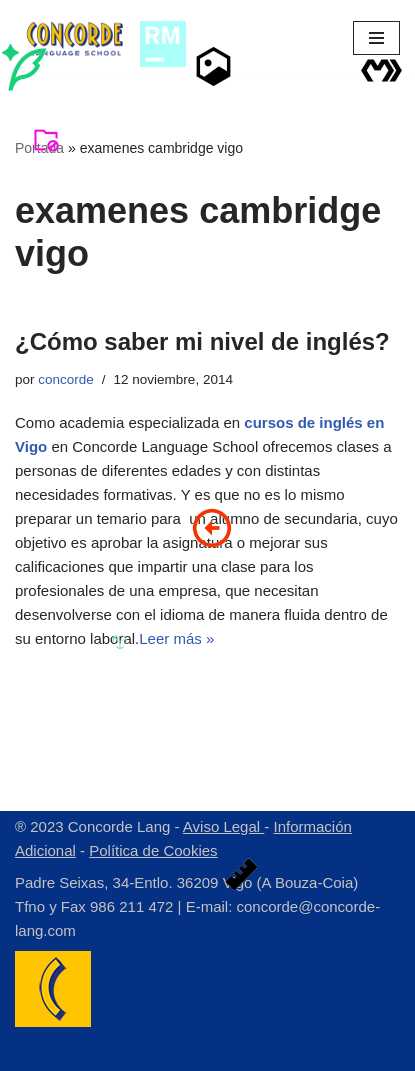 Image resolution: width=415 pixels, height=1071 pixels. What do you see at coordinates (241, 873) in the screenshot?
I see `access measurement or ruler tool` at bounding box center [241, 873].